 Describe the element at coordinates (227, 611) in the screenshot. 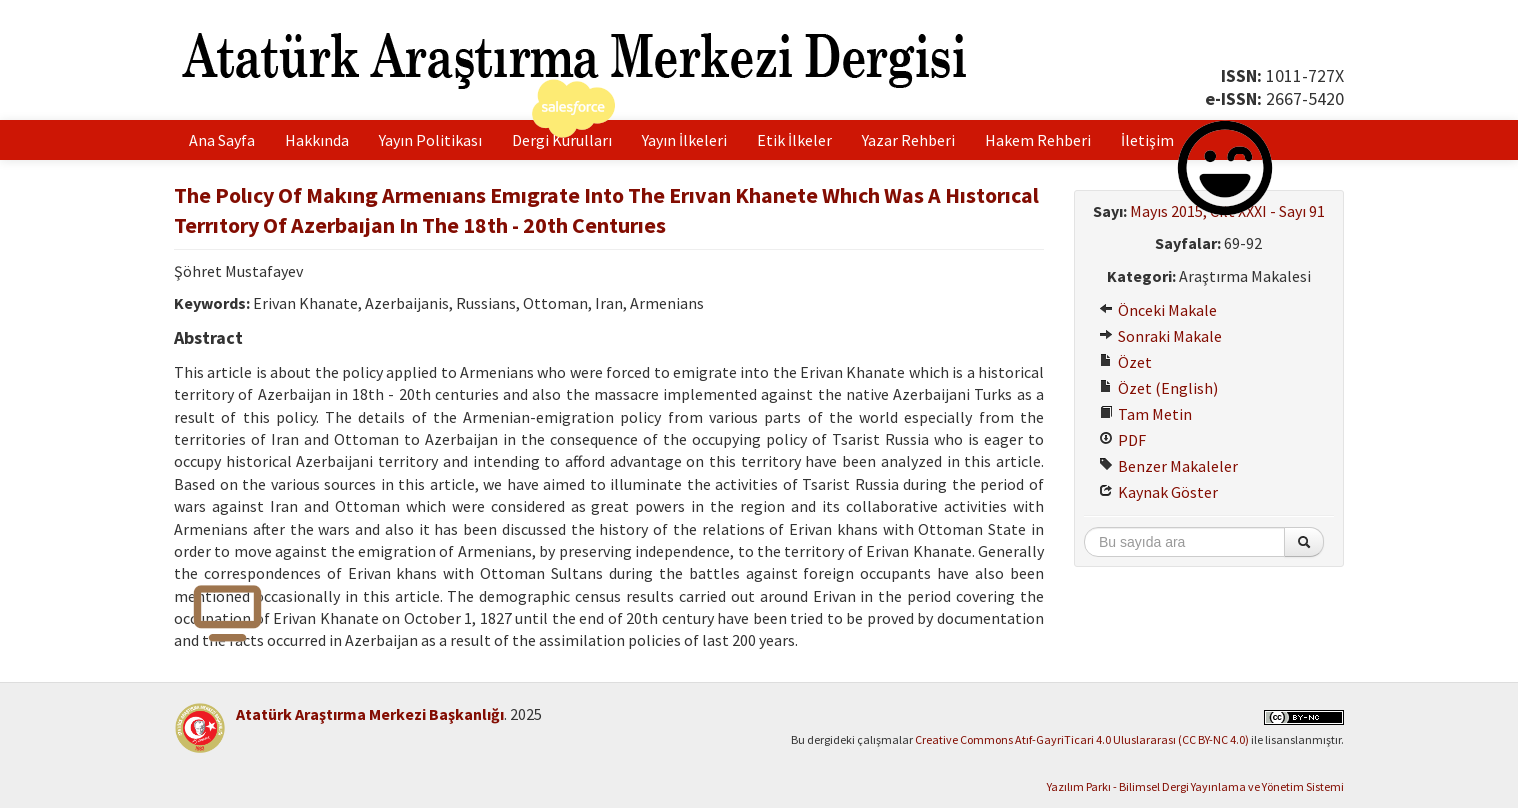

I see `access TV or video streaming` at that location.